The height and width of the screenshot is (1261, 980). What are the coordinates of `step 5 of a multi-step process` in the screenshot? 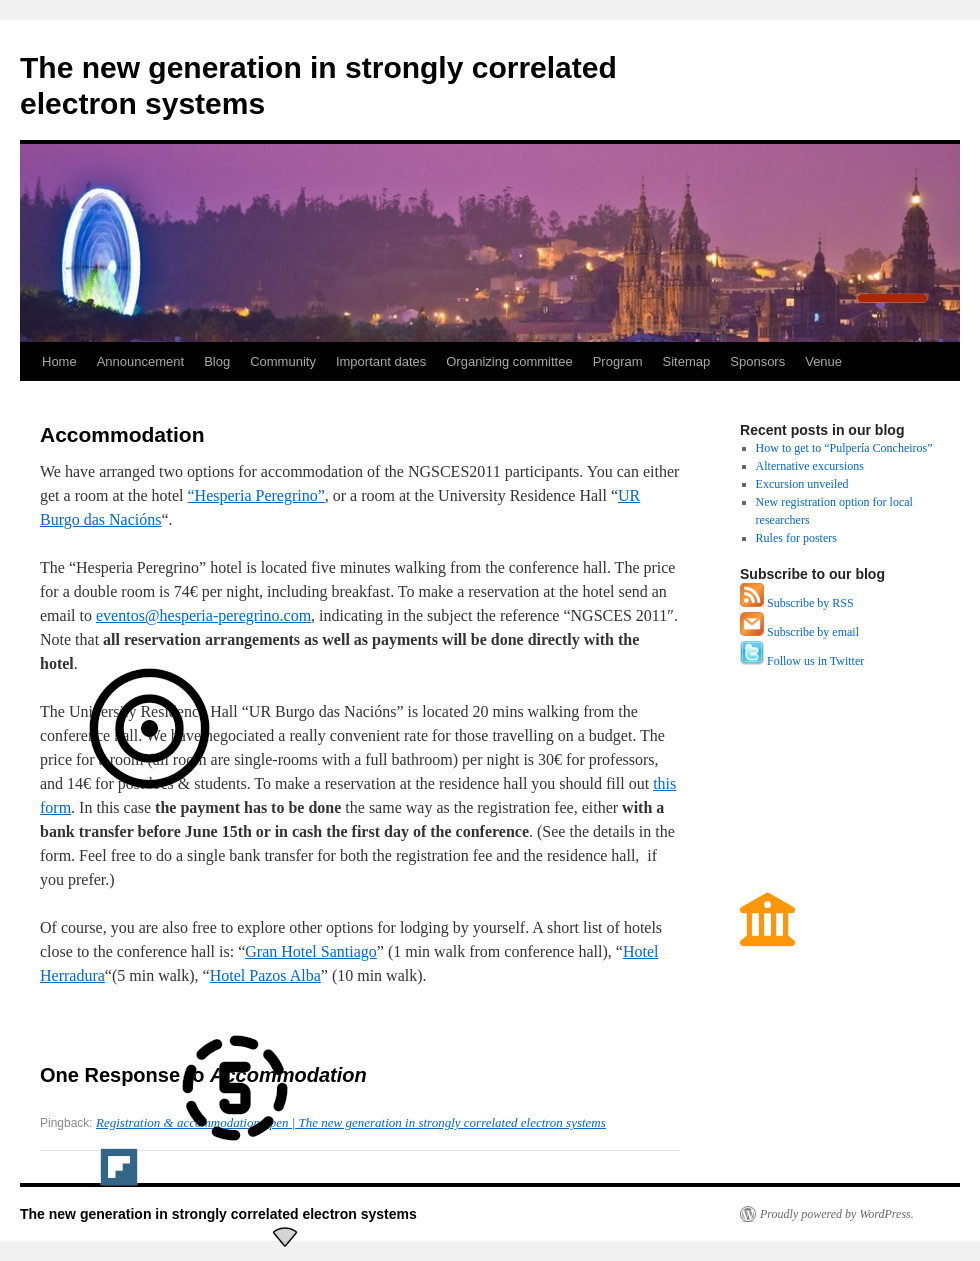 It's located at (235, 1088).